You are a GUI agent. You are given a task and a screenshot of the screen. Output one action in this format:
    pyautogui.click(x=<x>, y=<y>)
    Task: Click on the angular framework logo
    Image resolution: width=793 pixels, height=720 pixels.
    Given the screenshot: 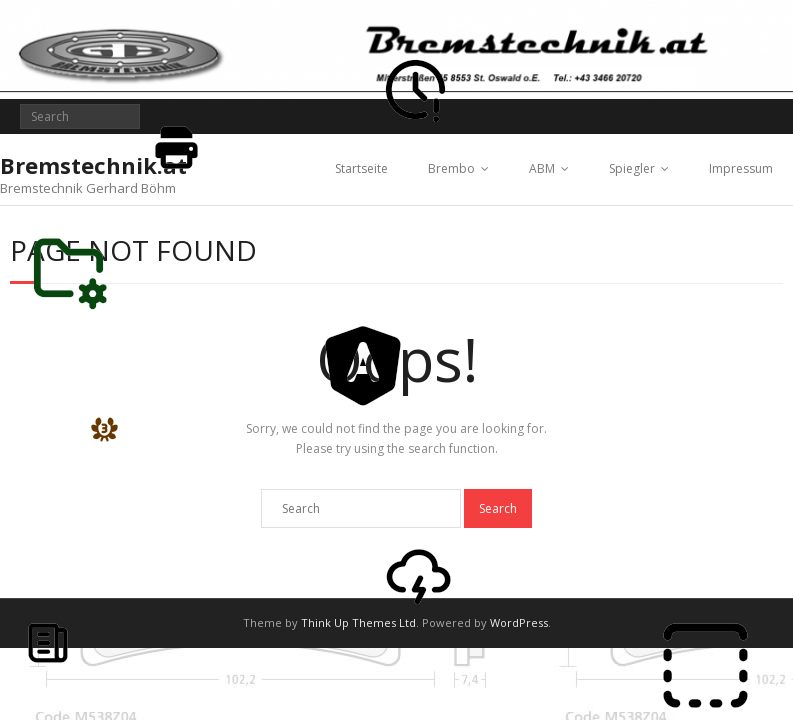 What is the action you would take?
    pyautogui.click(x=363, y=366)
    